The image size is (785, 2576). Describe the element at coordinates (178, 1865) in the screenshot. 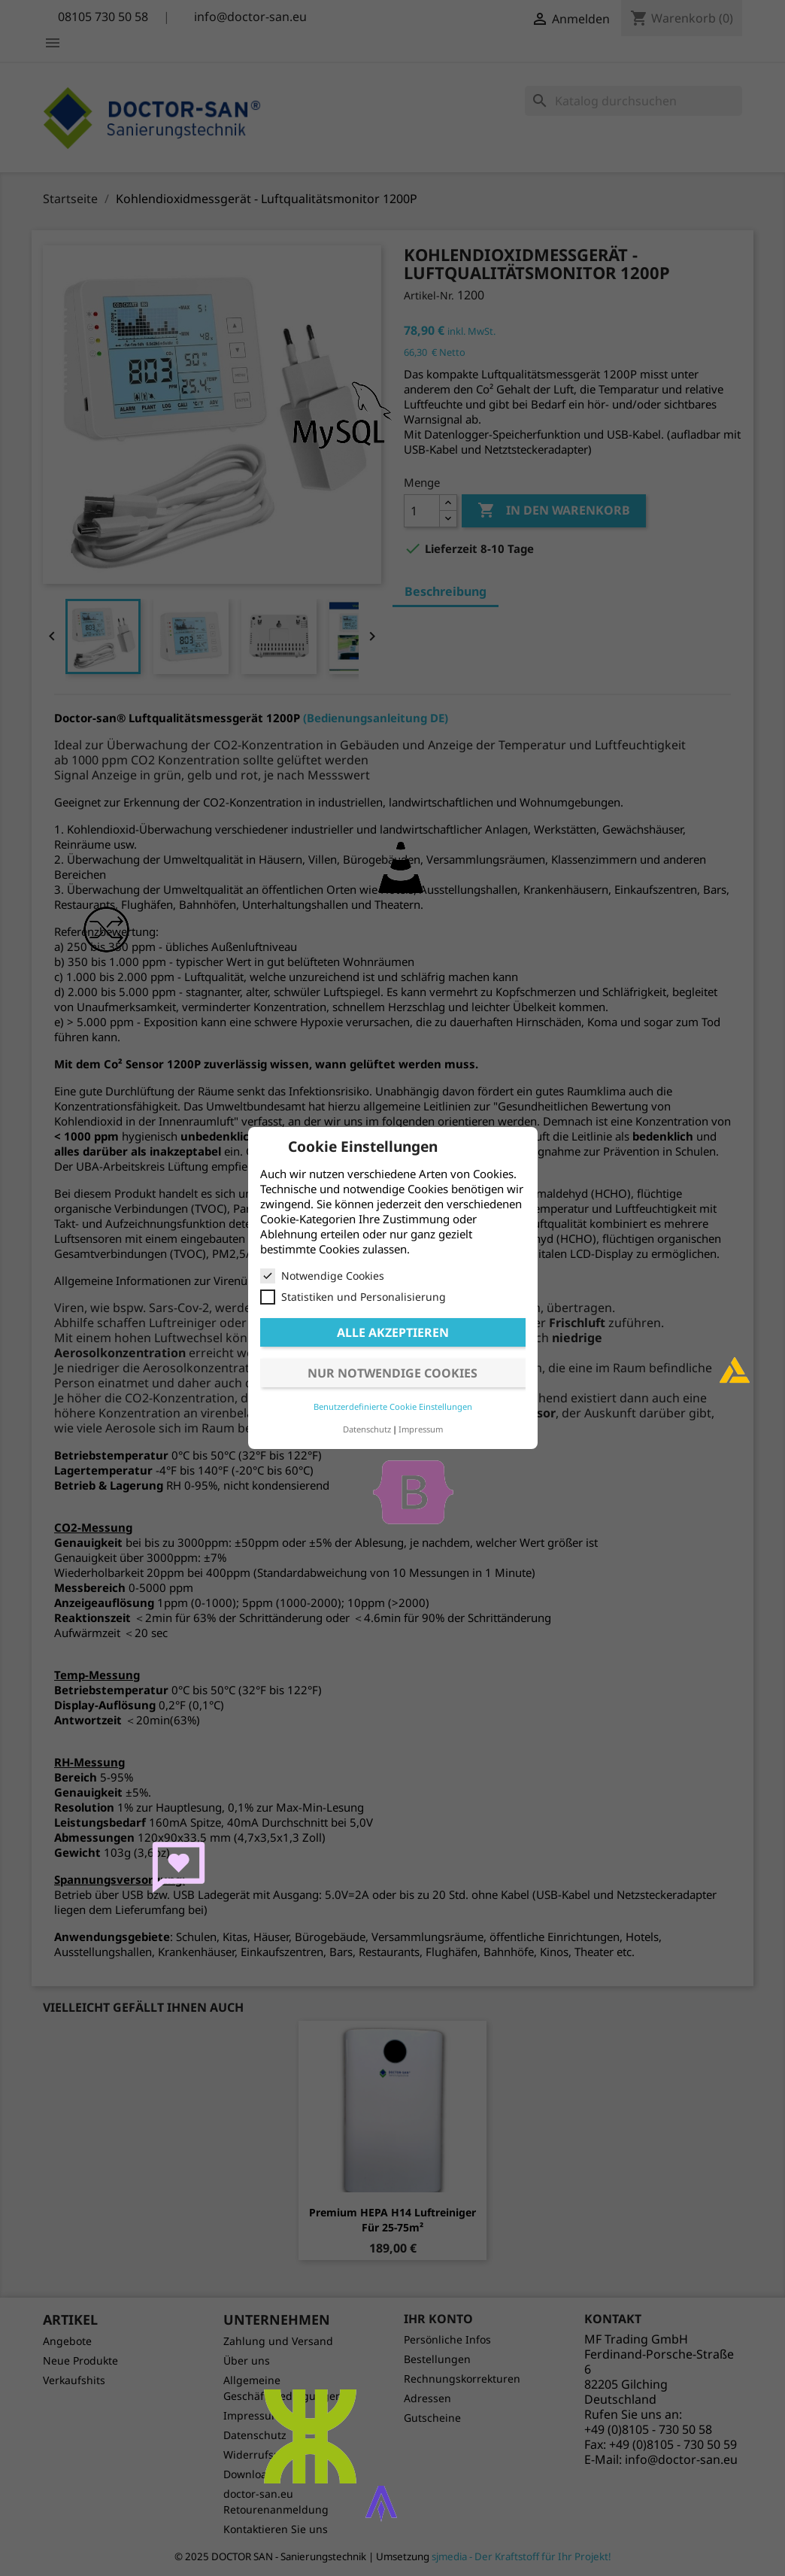

I see `open favorite conversations` at that location.